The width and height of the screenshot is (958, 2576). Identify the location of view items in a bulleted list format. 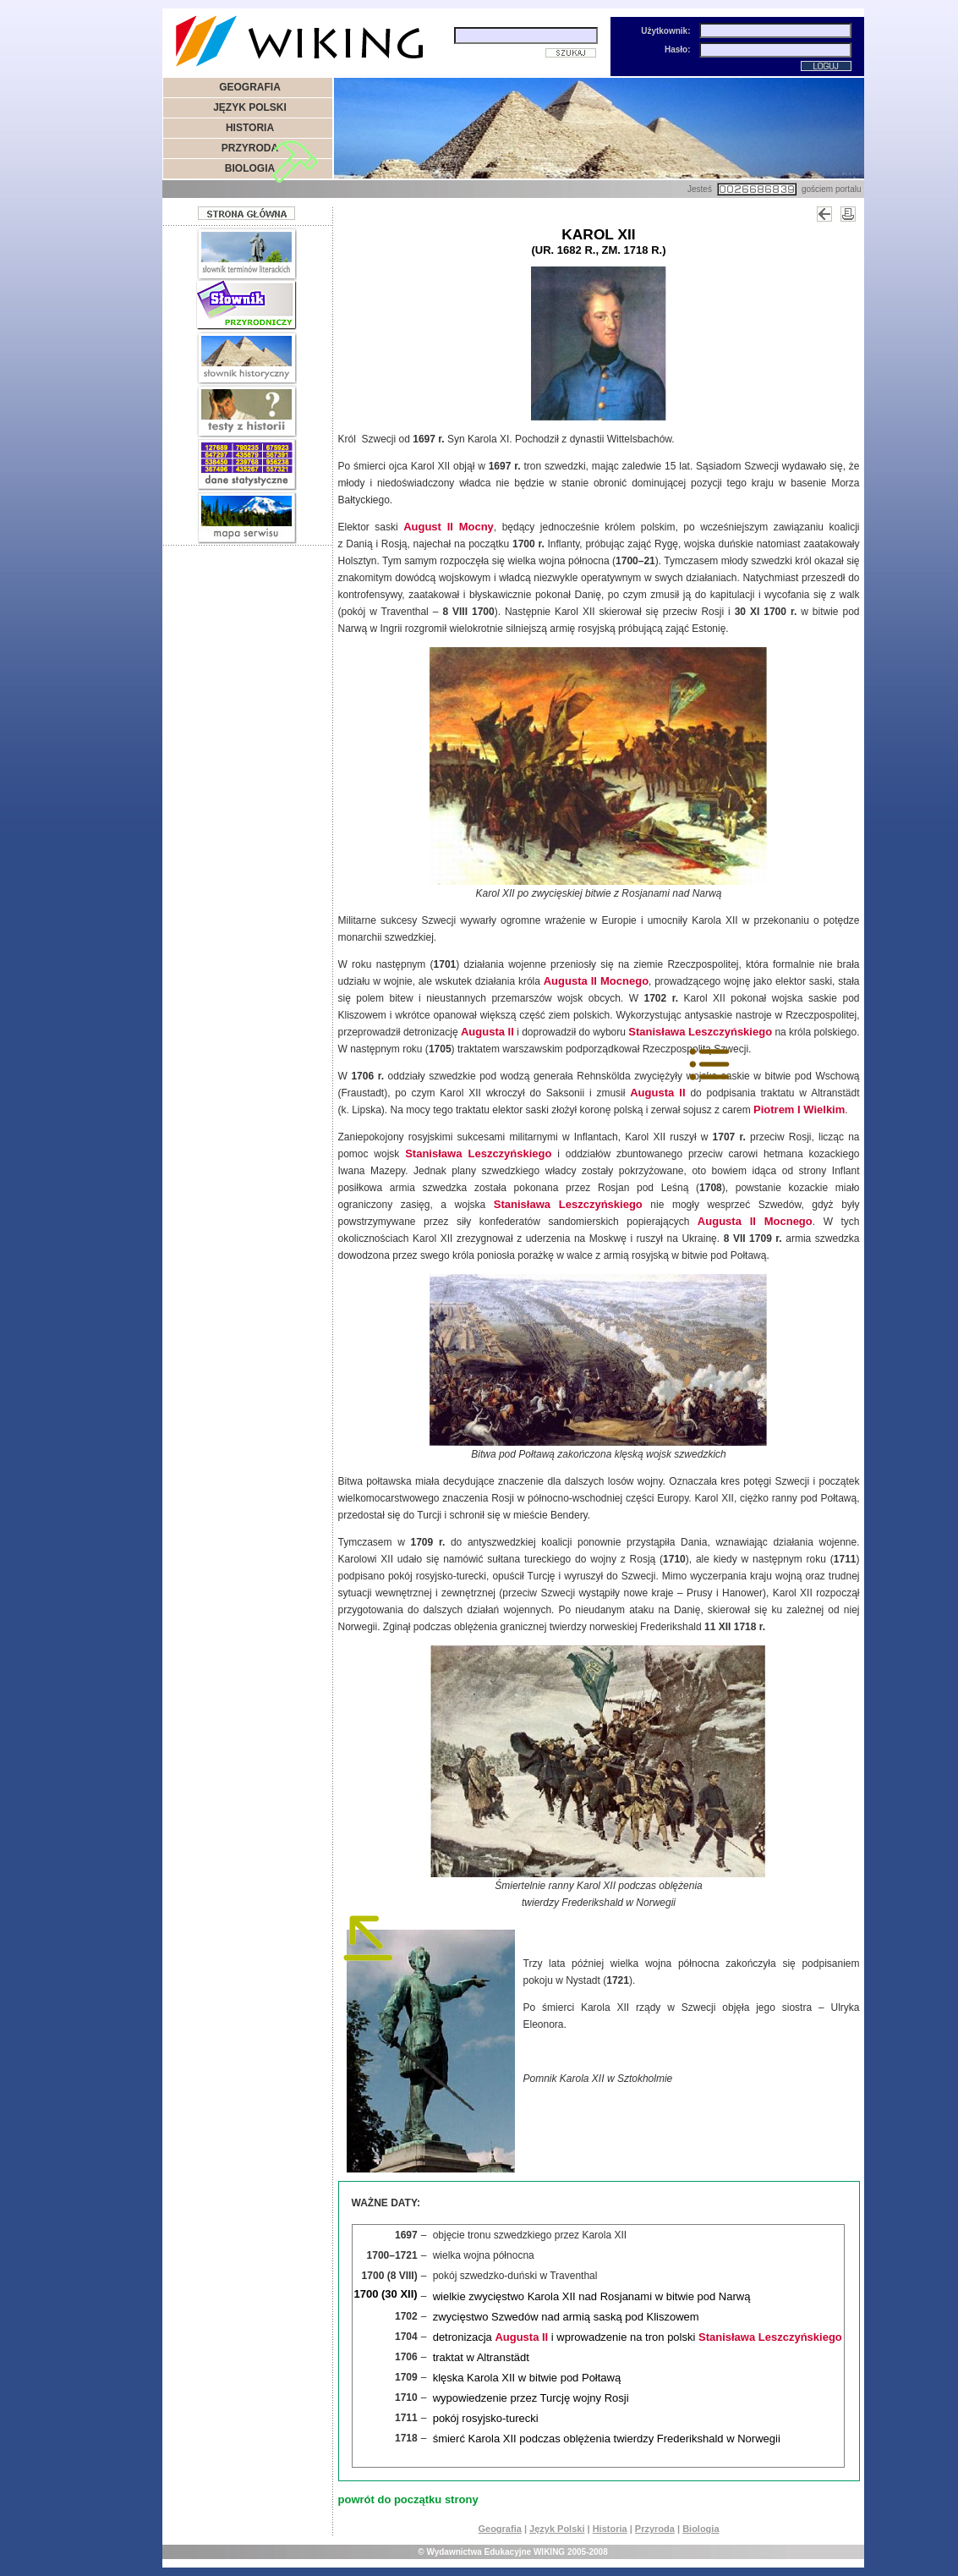
(709, 1064).